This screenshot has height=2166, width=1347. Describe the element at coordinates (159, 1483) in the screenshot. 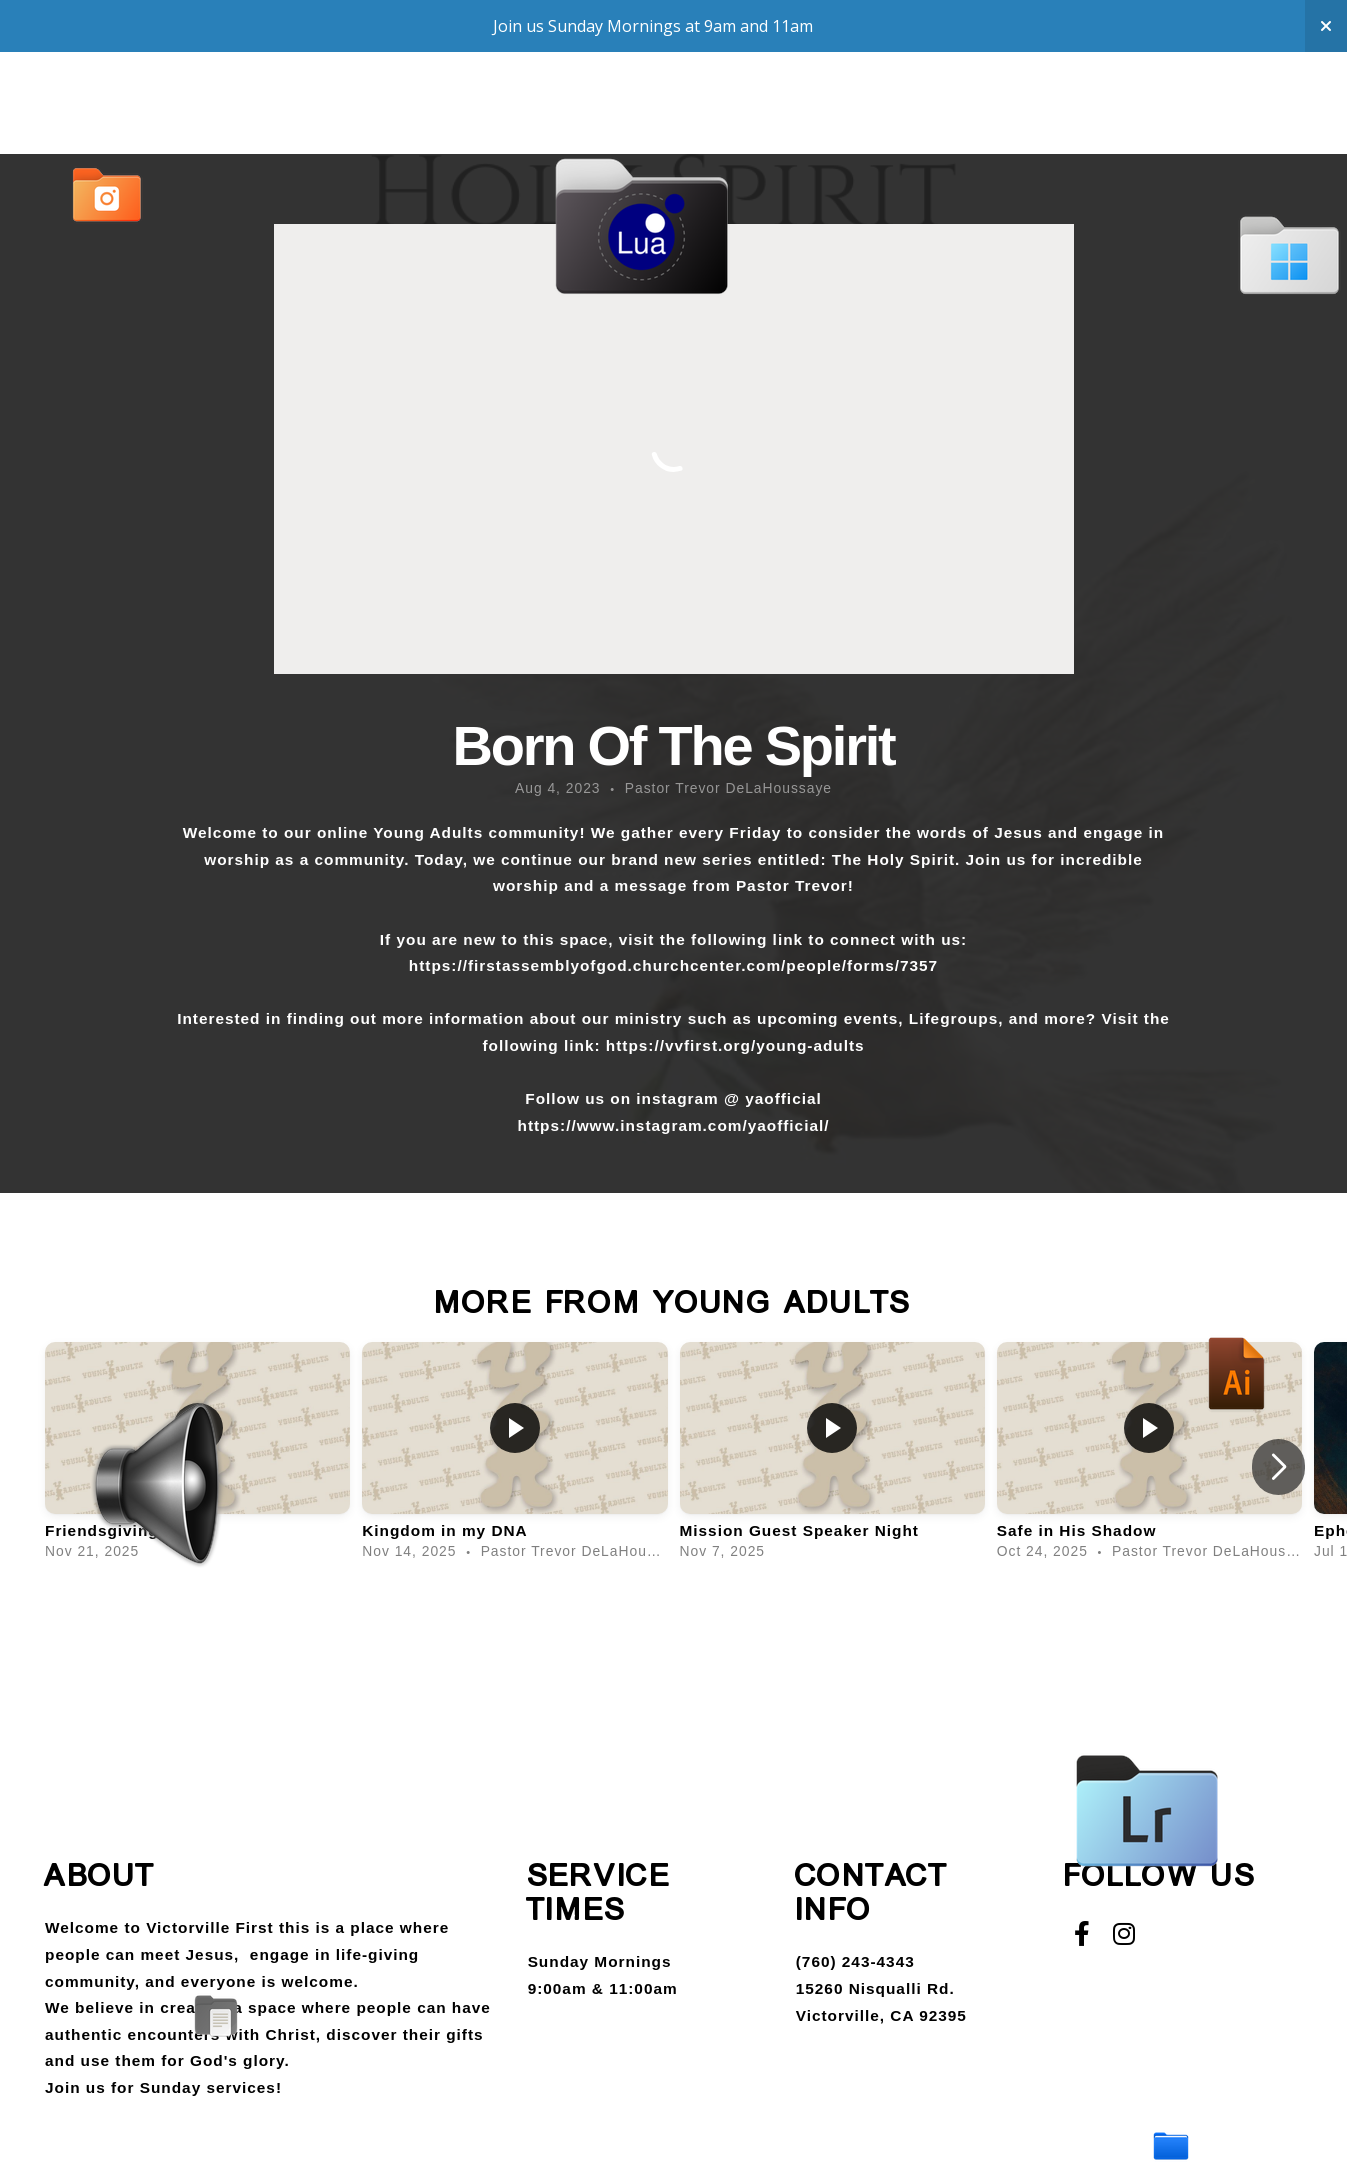

I see `access audio library in iMovie` at that location.